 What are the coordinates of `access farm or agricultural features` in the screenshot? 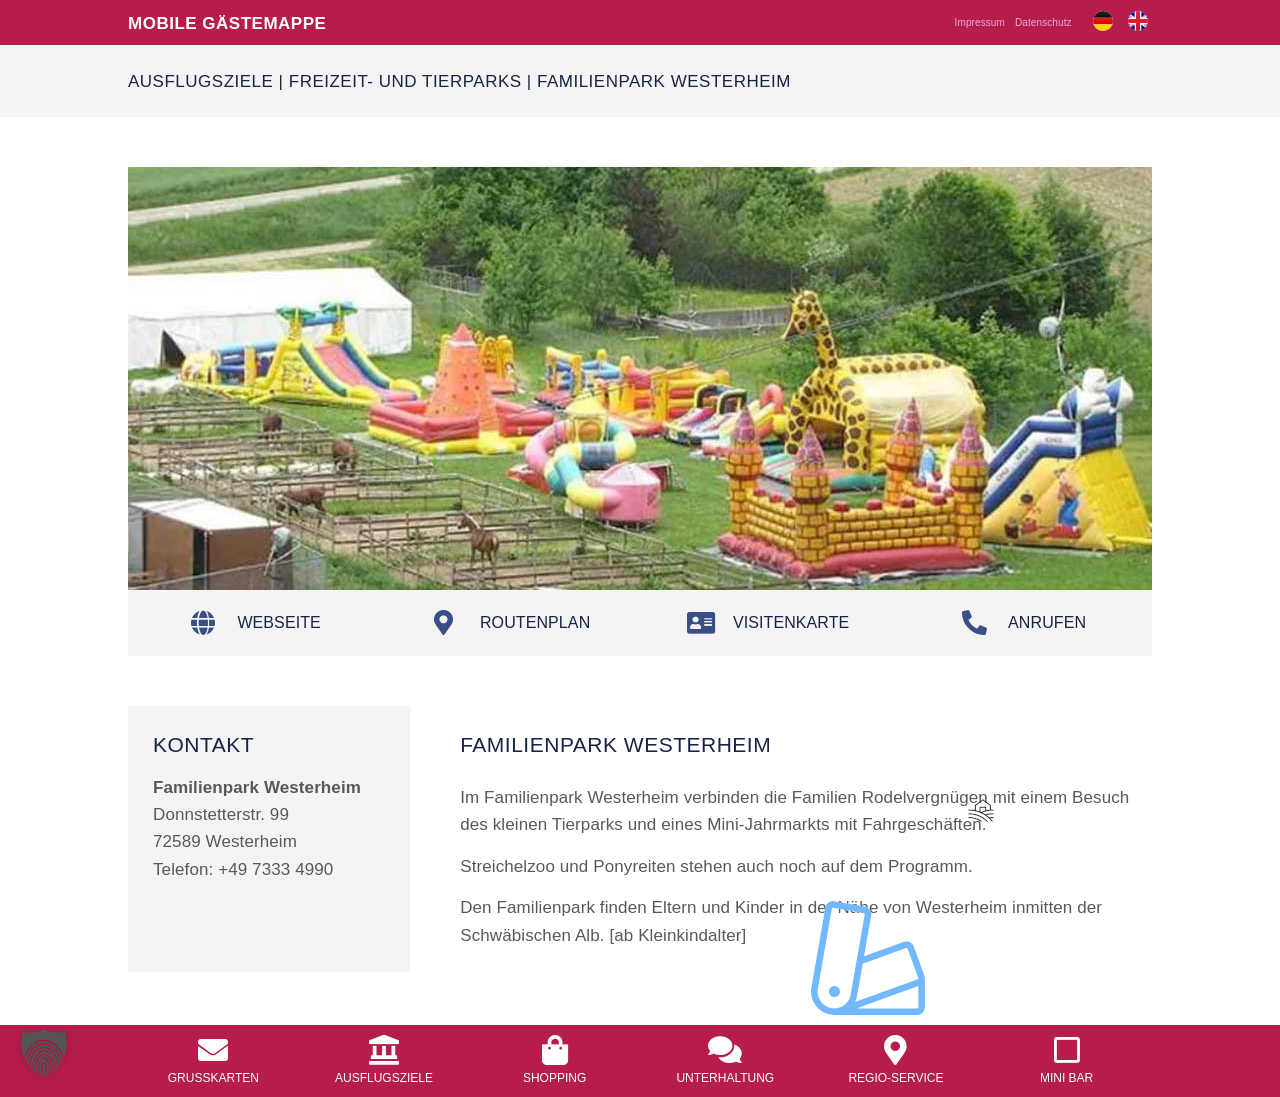 It's located at (981, 811).